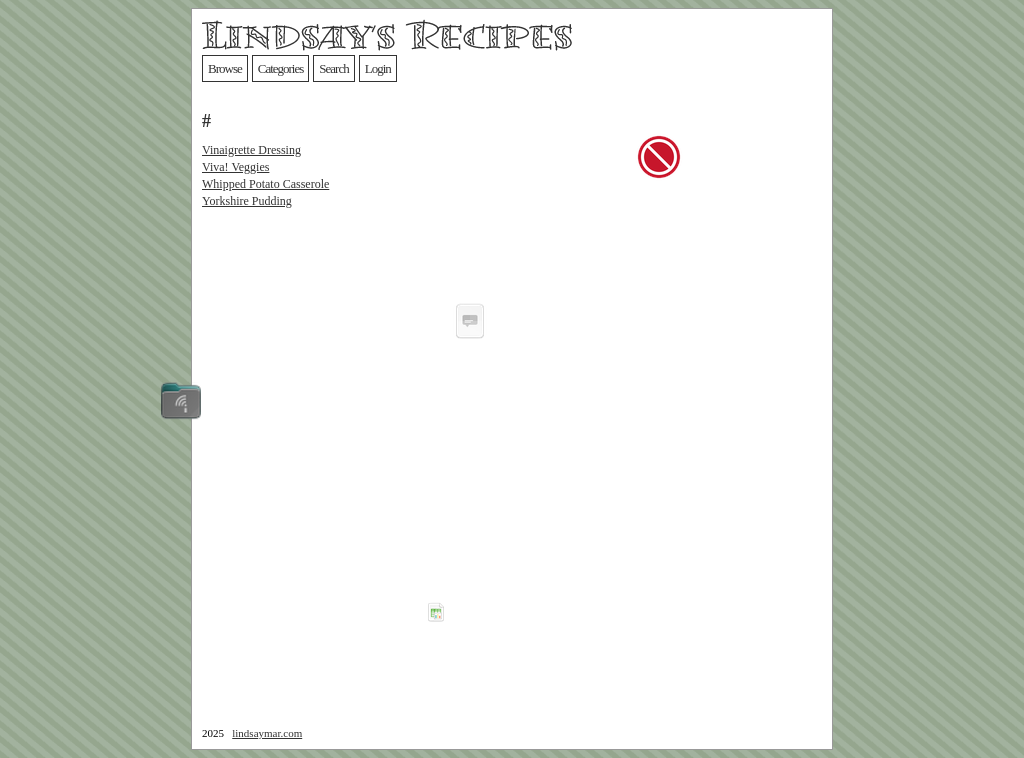  I want to click on subrip subtitle file (.srt), so click(470, 321).